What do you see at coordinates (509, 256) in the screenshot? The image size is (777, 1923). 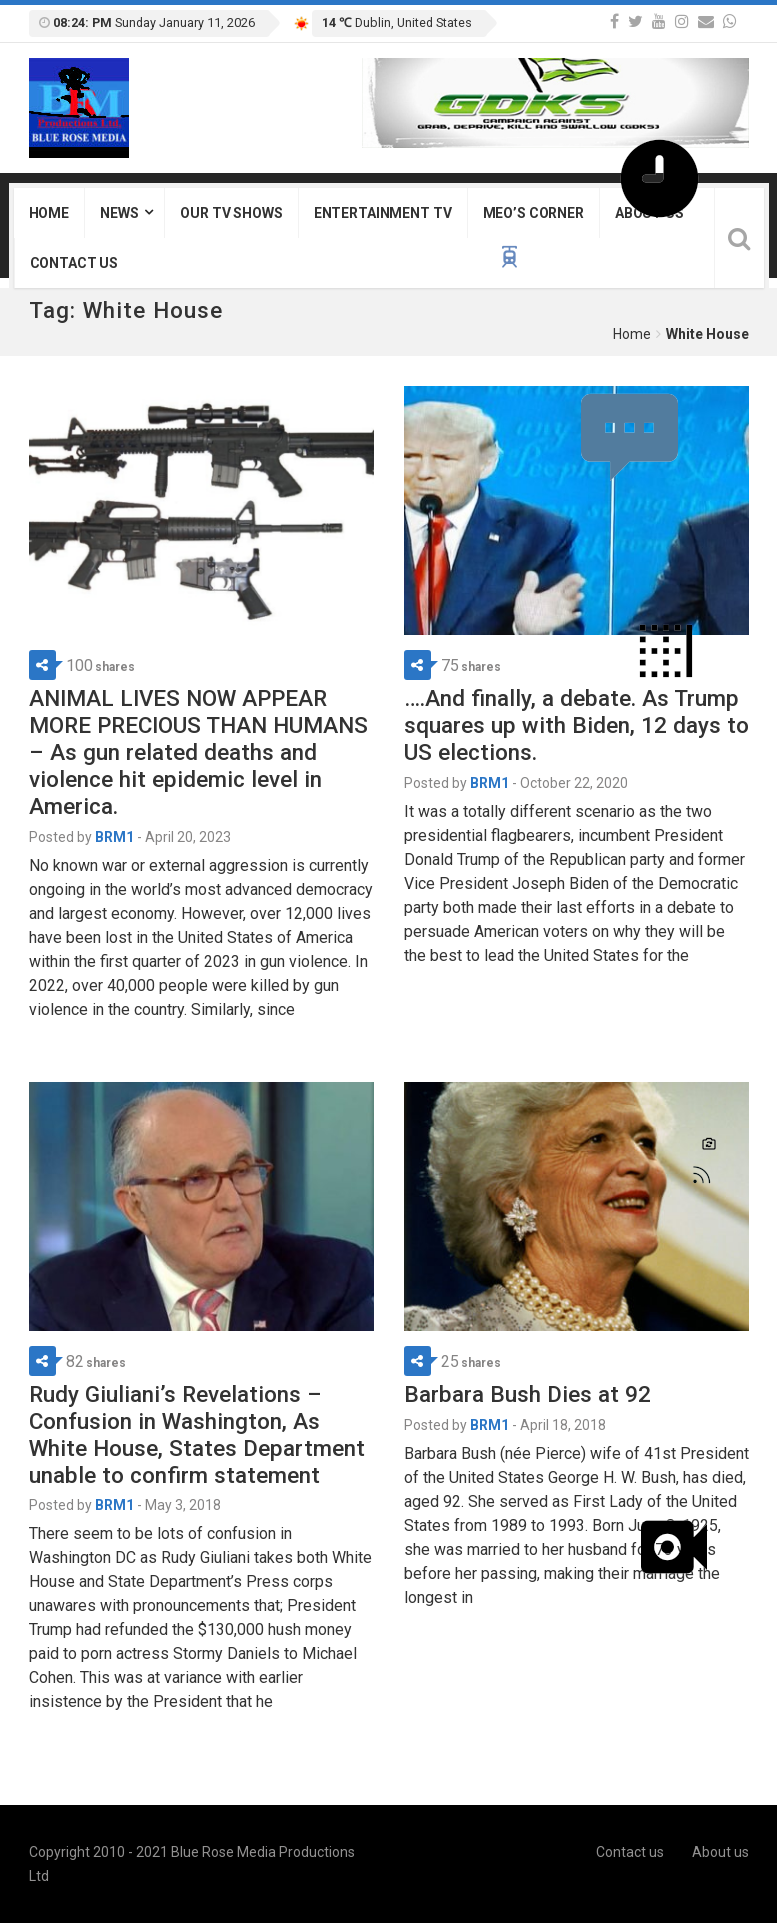 I see `access public transit or tram routes` at bounding box center [509, 256].